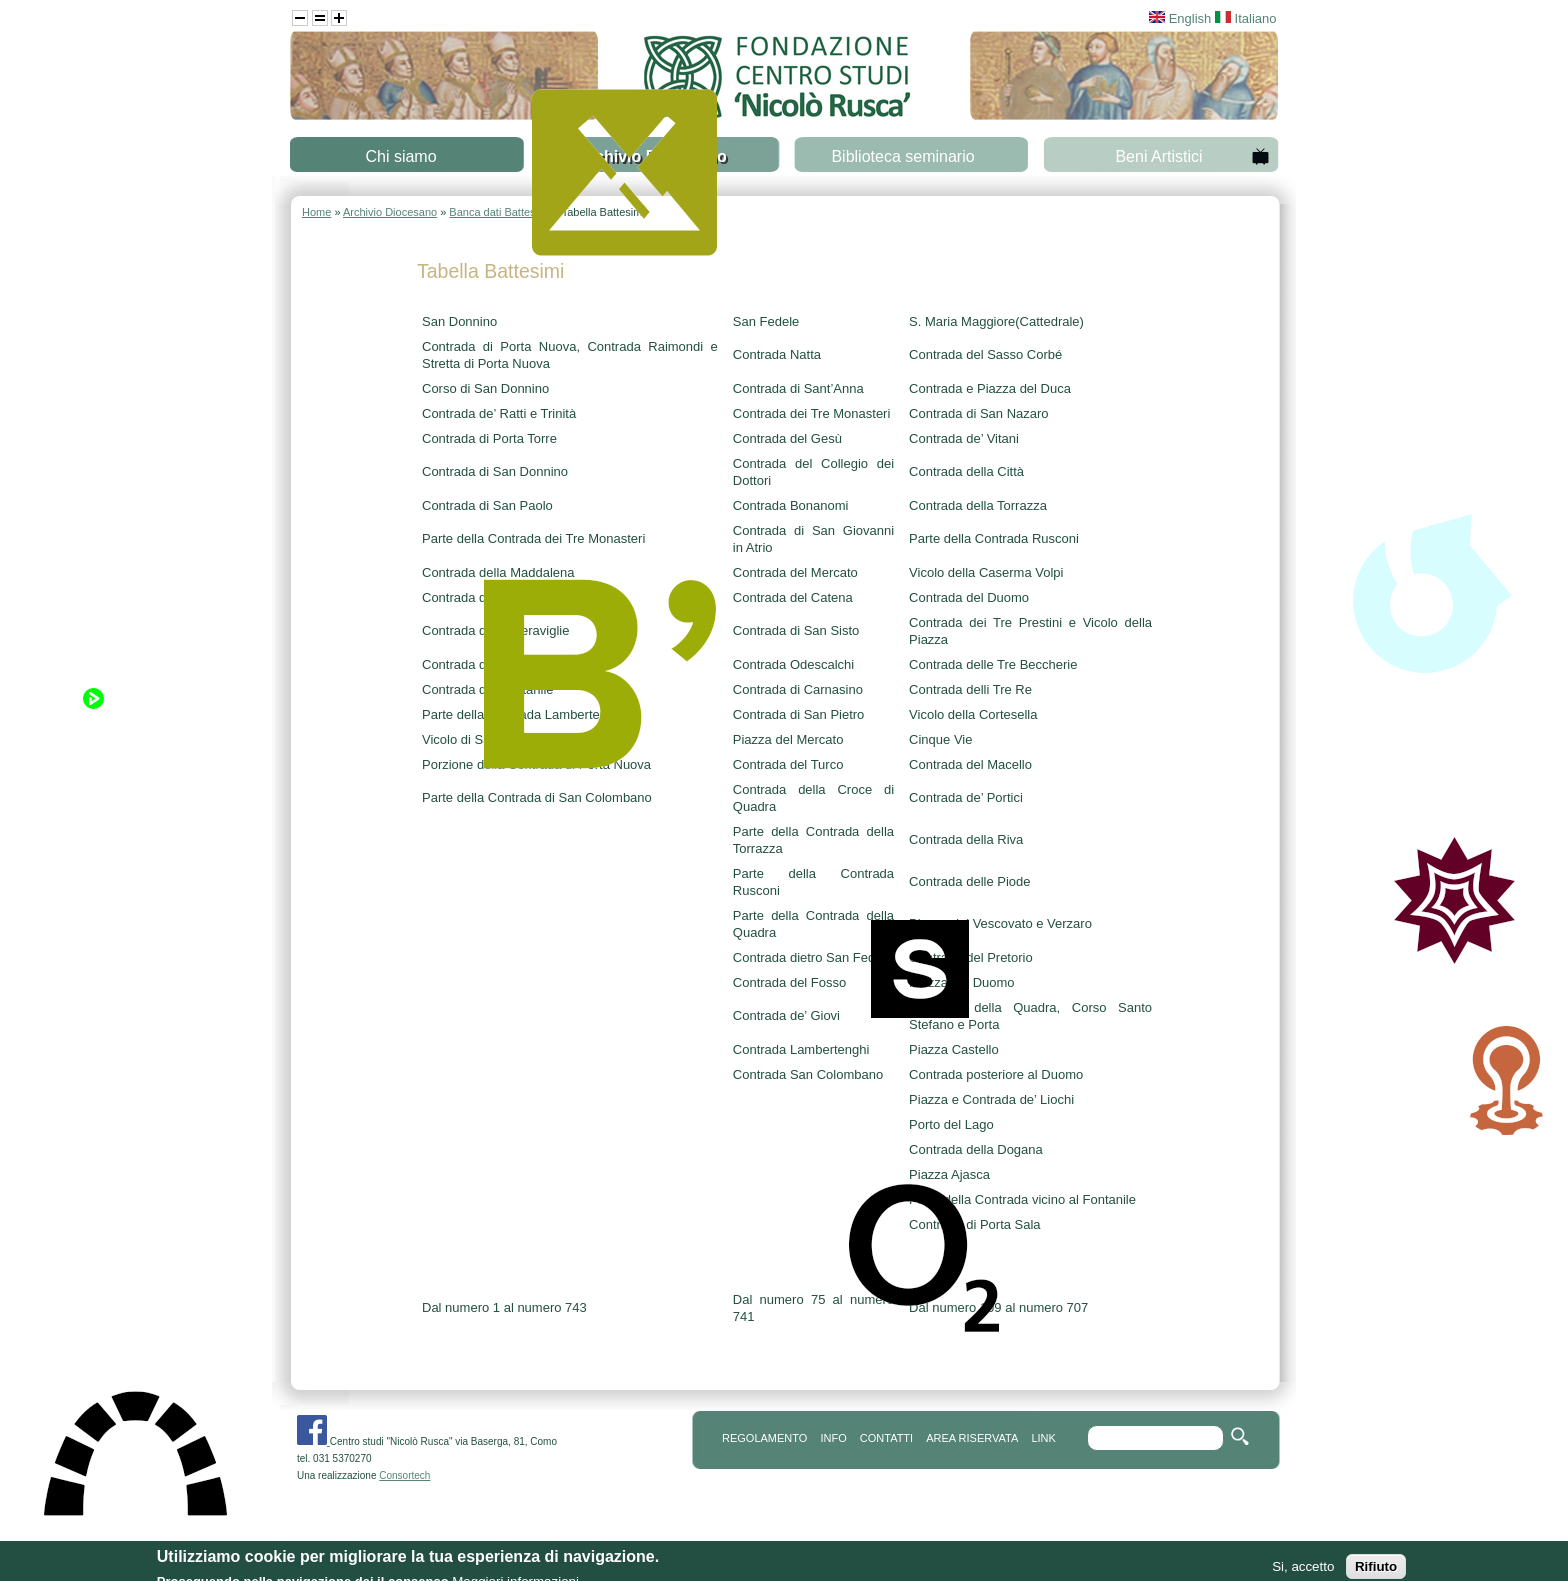 The height and width of the screenshot is (1581, 1568). Describe the element at coordinates (924, 1258) in the screenshot. I see `O2 telecommunications brand logo` at that location.